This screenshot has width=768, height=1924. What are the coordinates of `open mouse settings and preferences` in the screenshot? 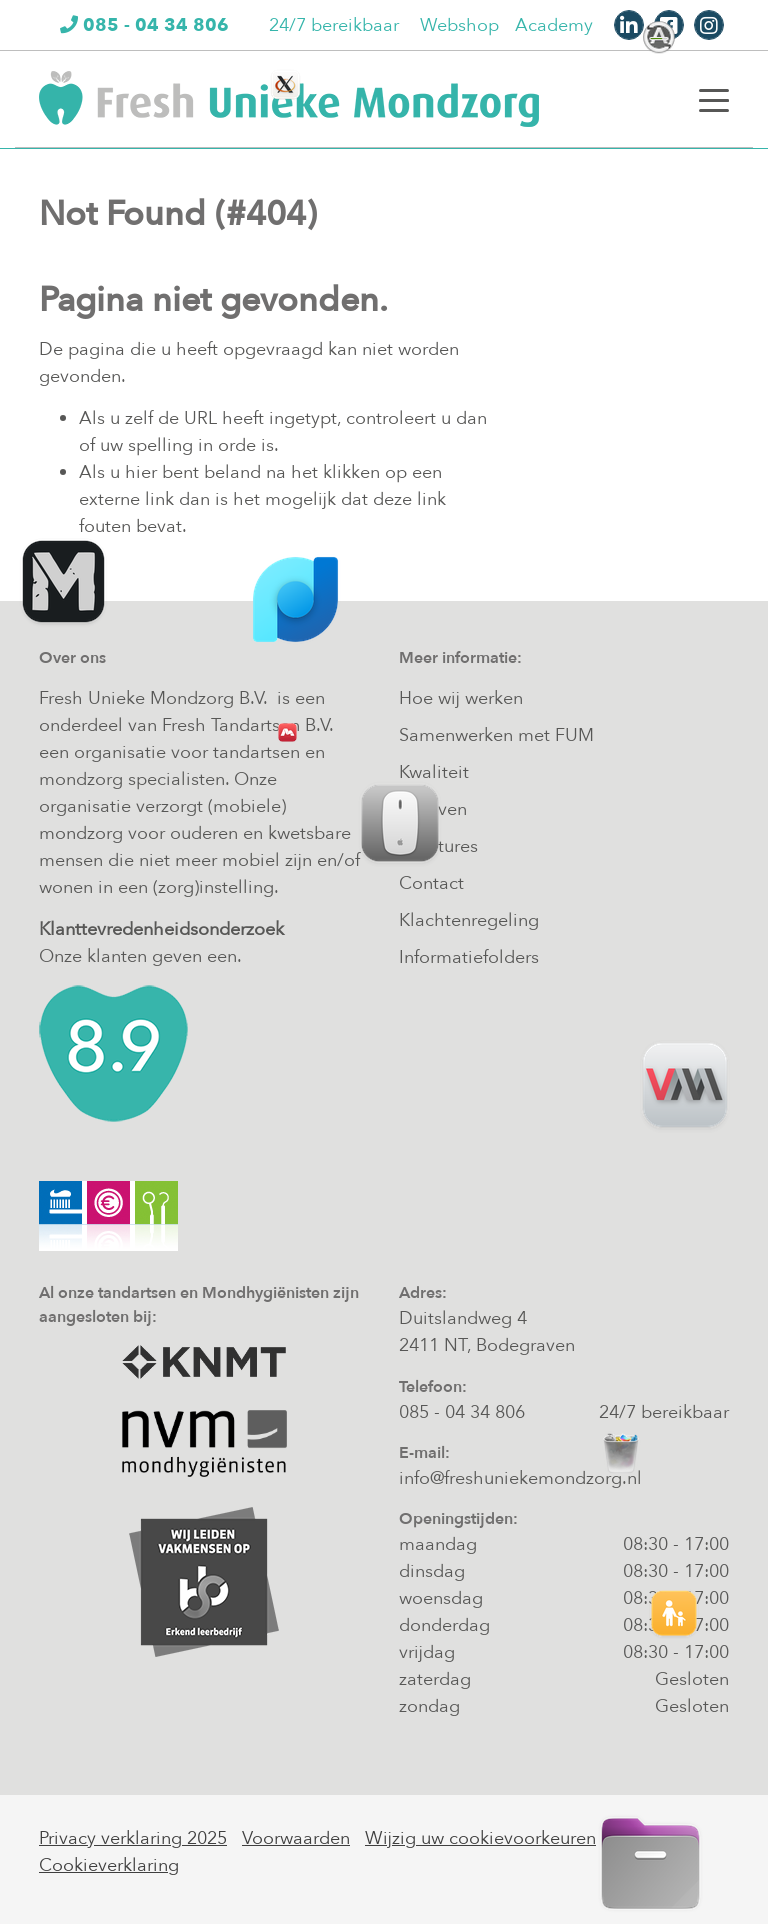 It's located at (400, 823).